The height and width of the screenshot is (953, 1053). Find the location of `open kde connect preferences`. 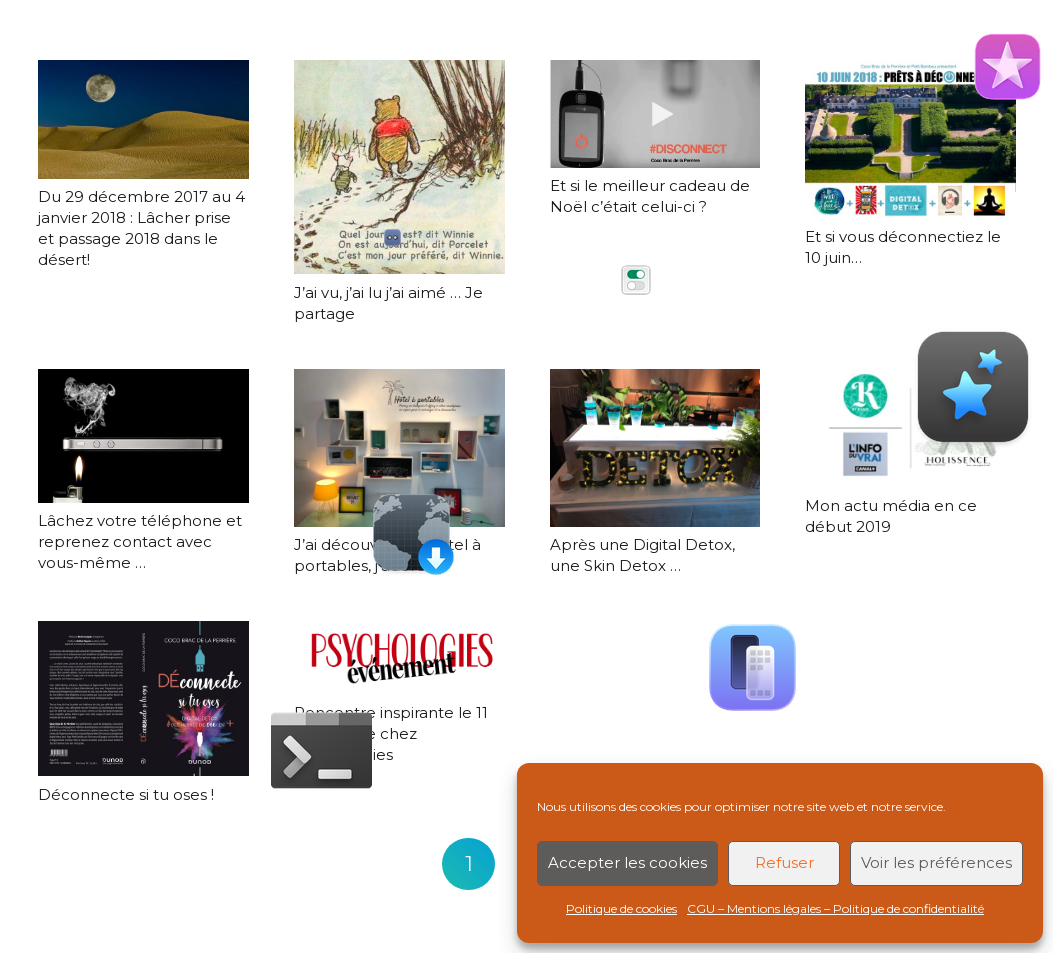

open kde connect preferences is located at coordinates (752, 667).